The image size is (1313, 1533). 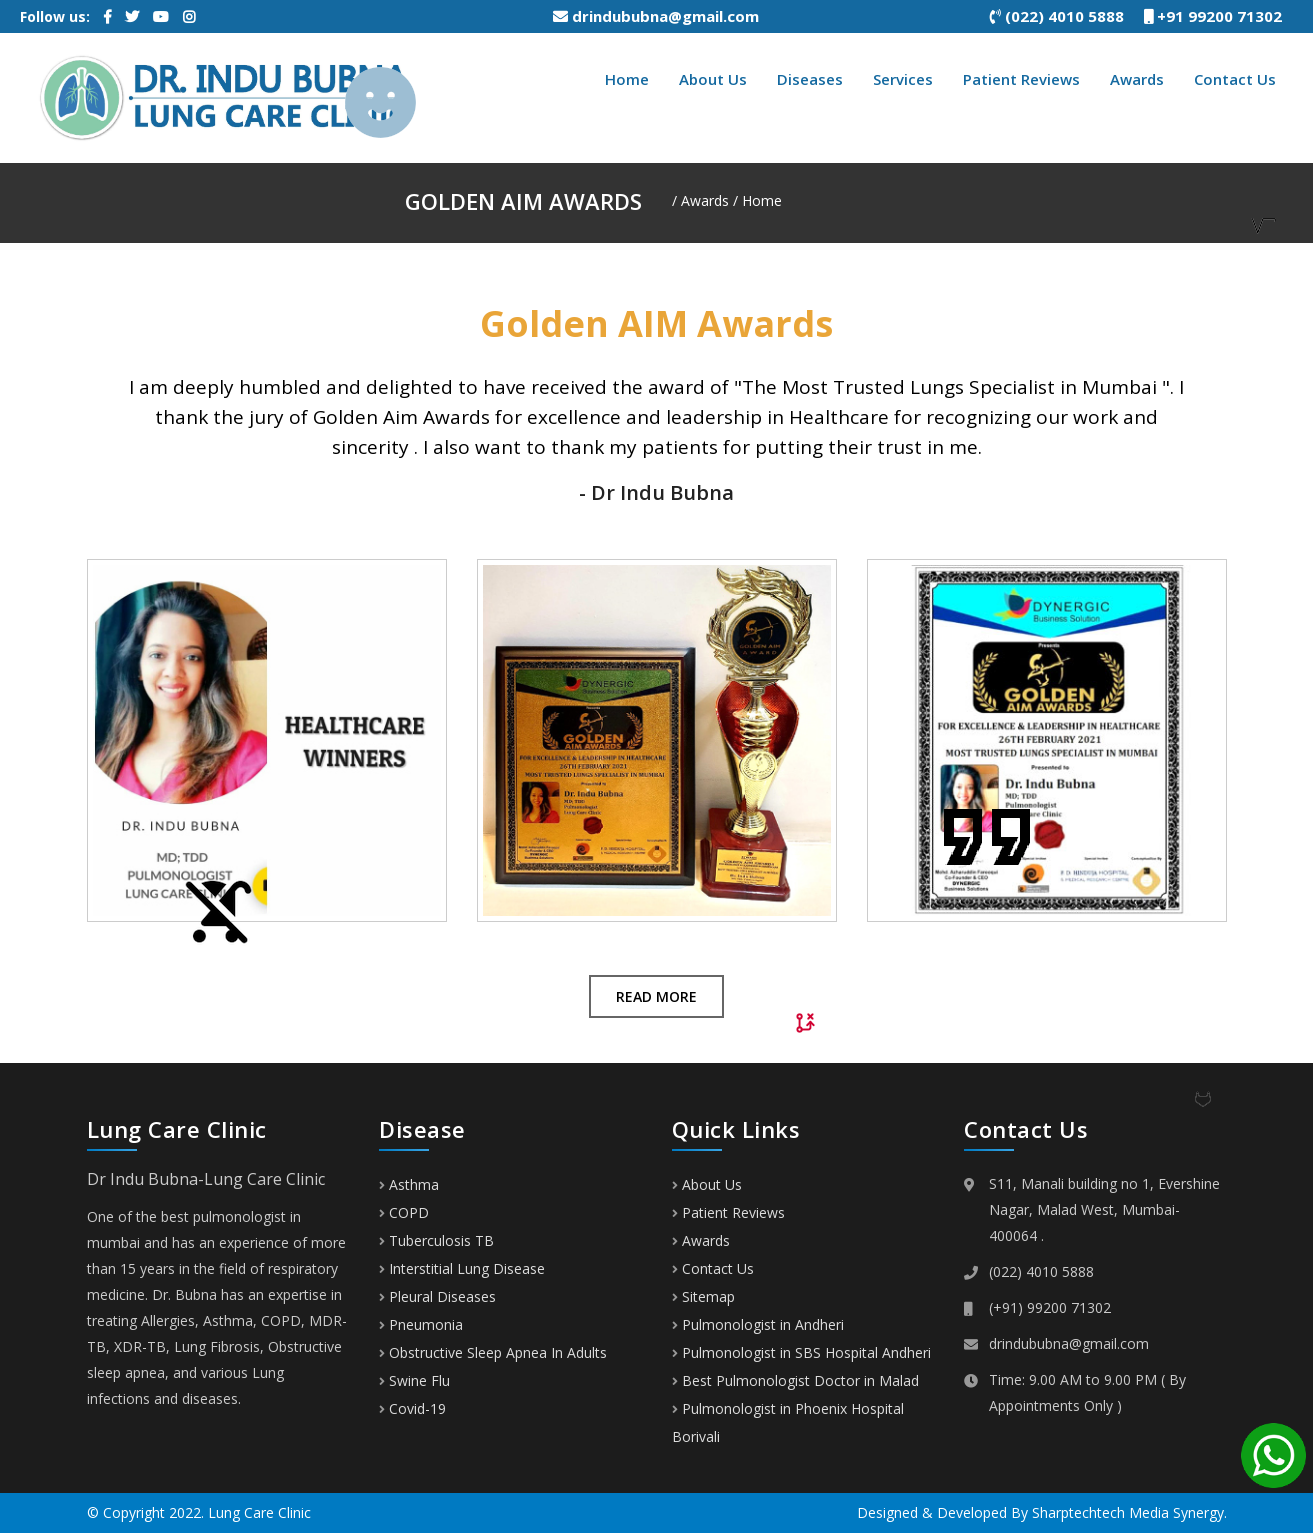 I want to click on indicates strollers are not permitted in this area, so click(x=219, y=910).